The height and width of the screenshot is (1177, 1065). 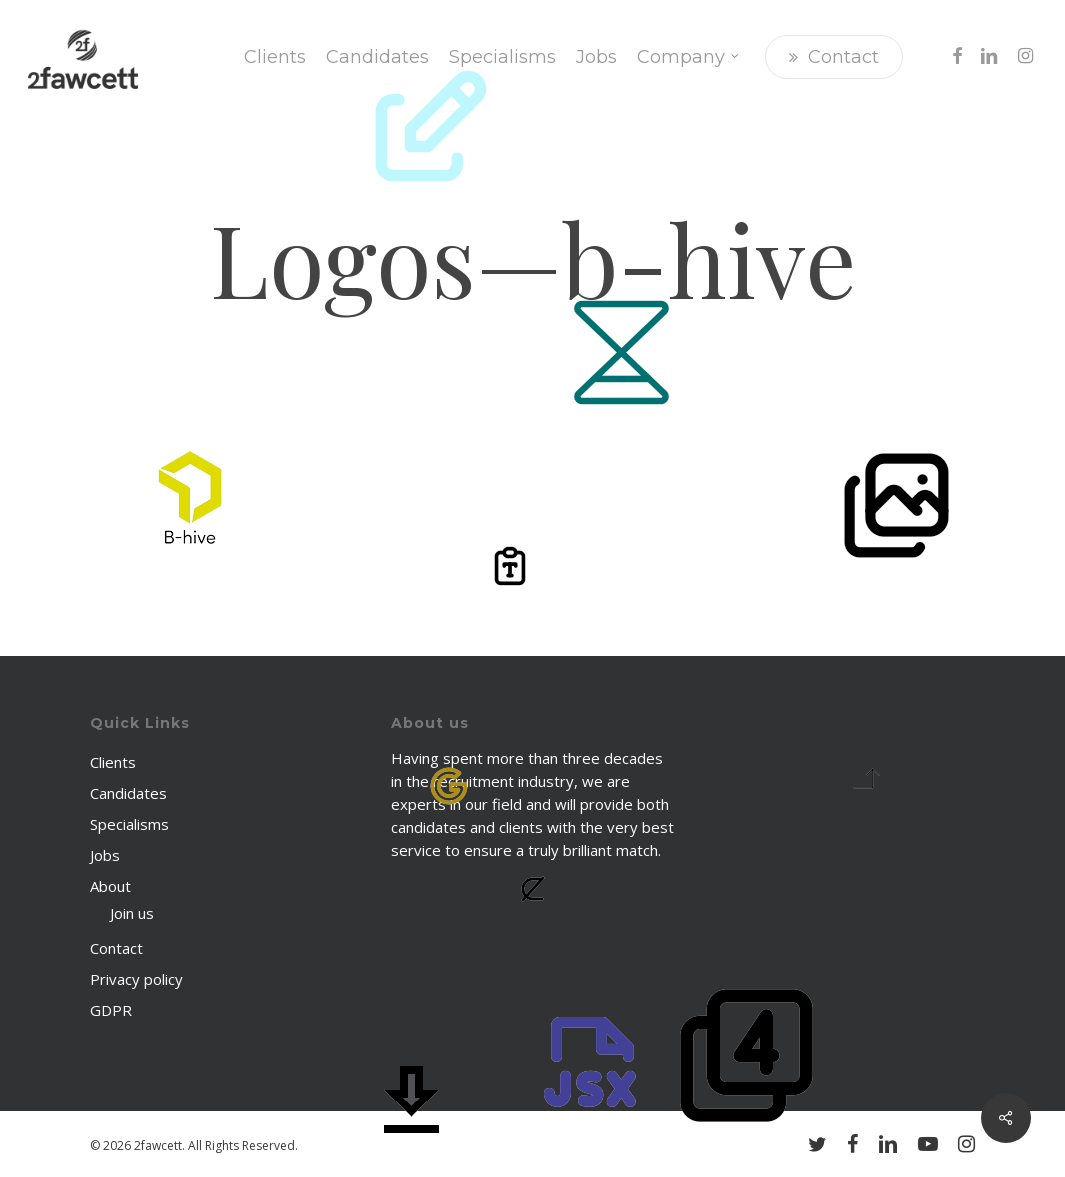 What do you see at coordinates (411, 1101) in the screenshot?
I see `download a file or document` at bounding box center [411, 1101].